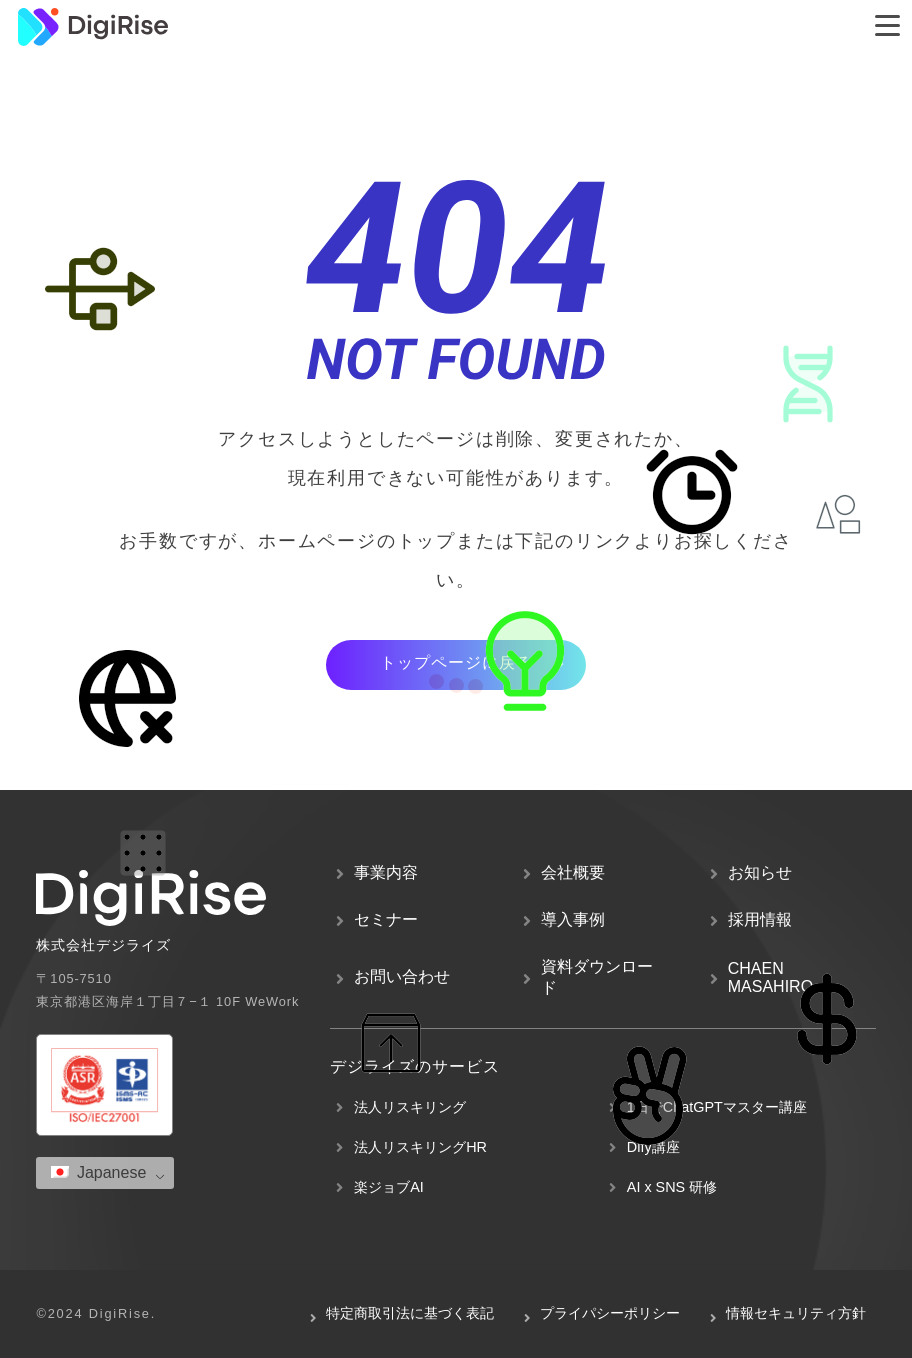 The image size is (912, 1358). I want to click on connect a USB device, so click(100, 289).